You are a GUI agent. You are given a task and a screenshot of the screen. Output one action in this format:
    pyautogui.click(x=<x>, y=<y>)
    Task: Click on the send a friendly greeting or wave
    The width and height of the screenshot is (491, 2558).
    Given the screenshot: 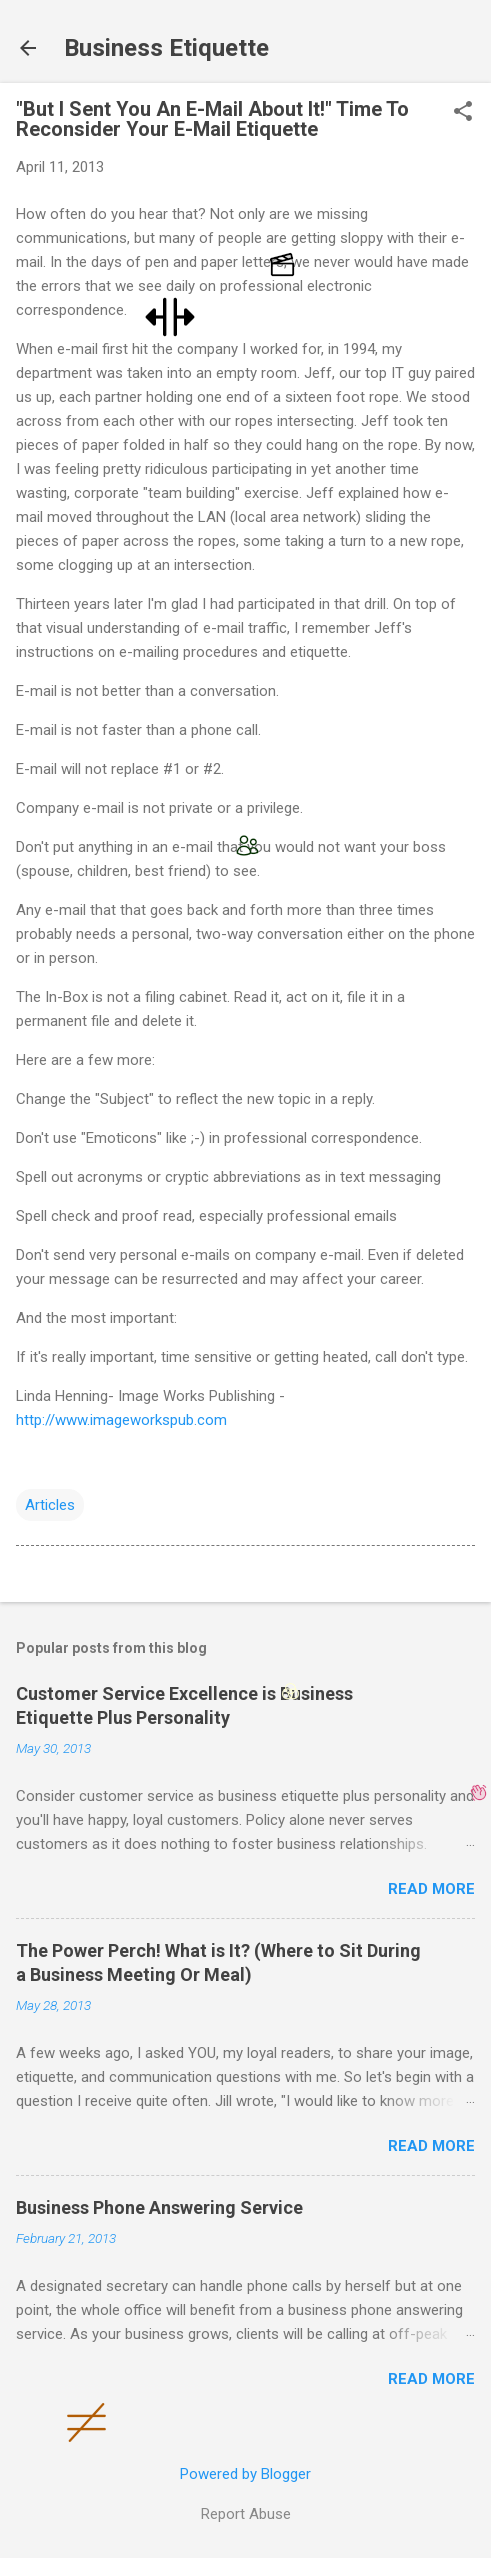 What is the action you would take?
    pyautogui.click(x=478, y=1792)
    